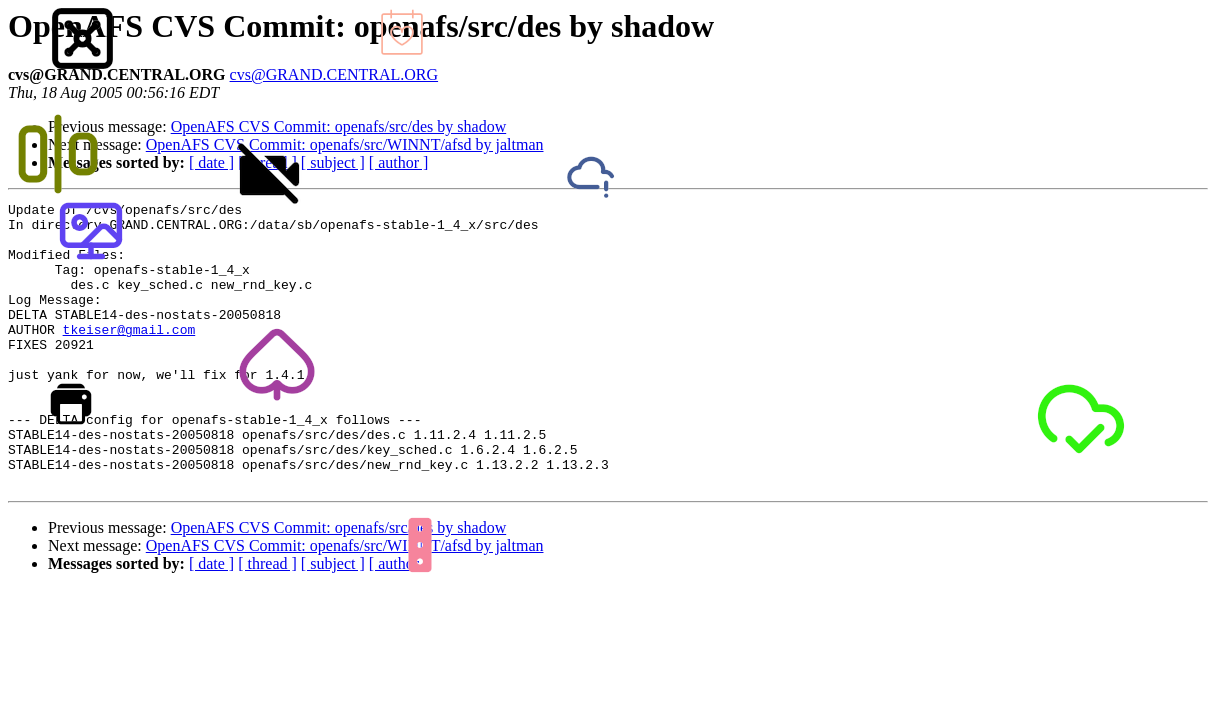 This screenshot has width=1216, height=720. Describe the element at coordinates (277, 363) in the screenshot. I see `spade suit symbol for card games` at that location.